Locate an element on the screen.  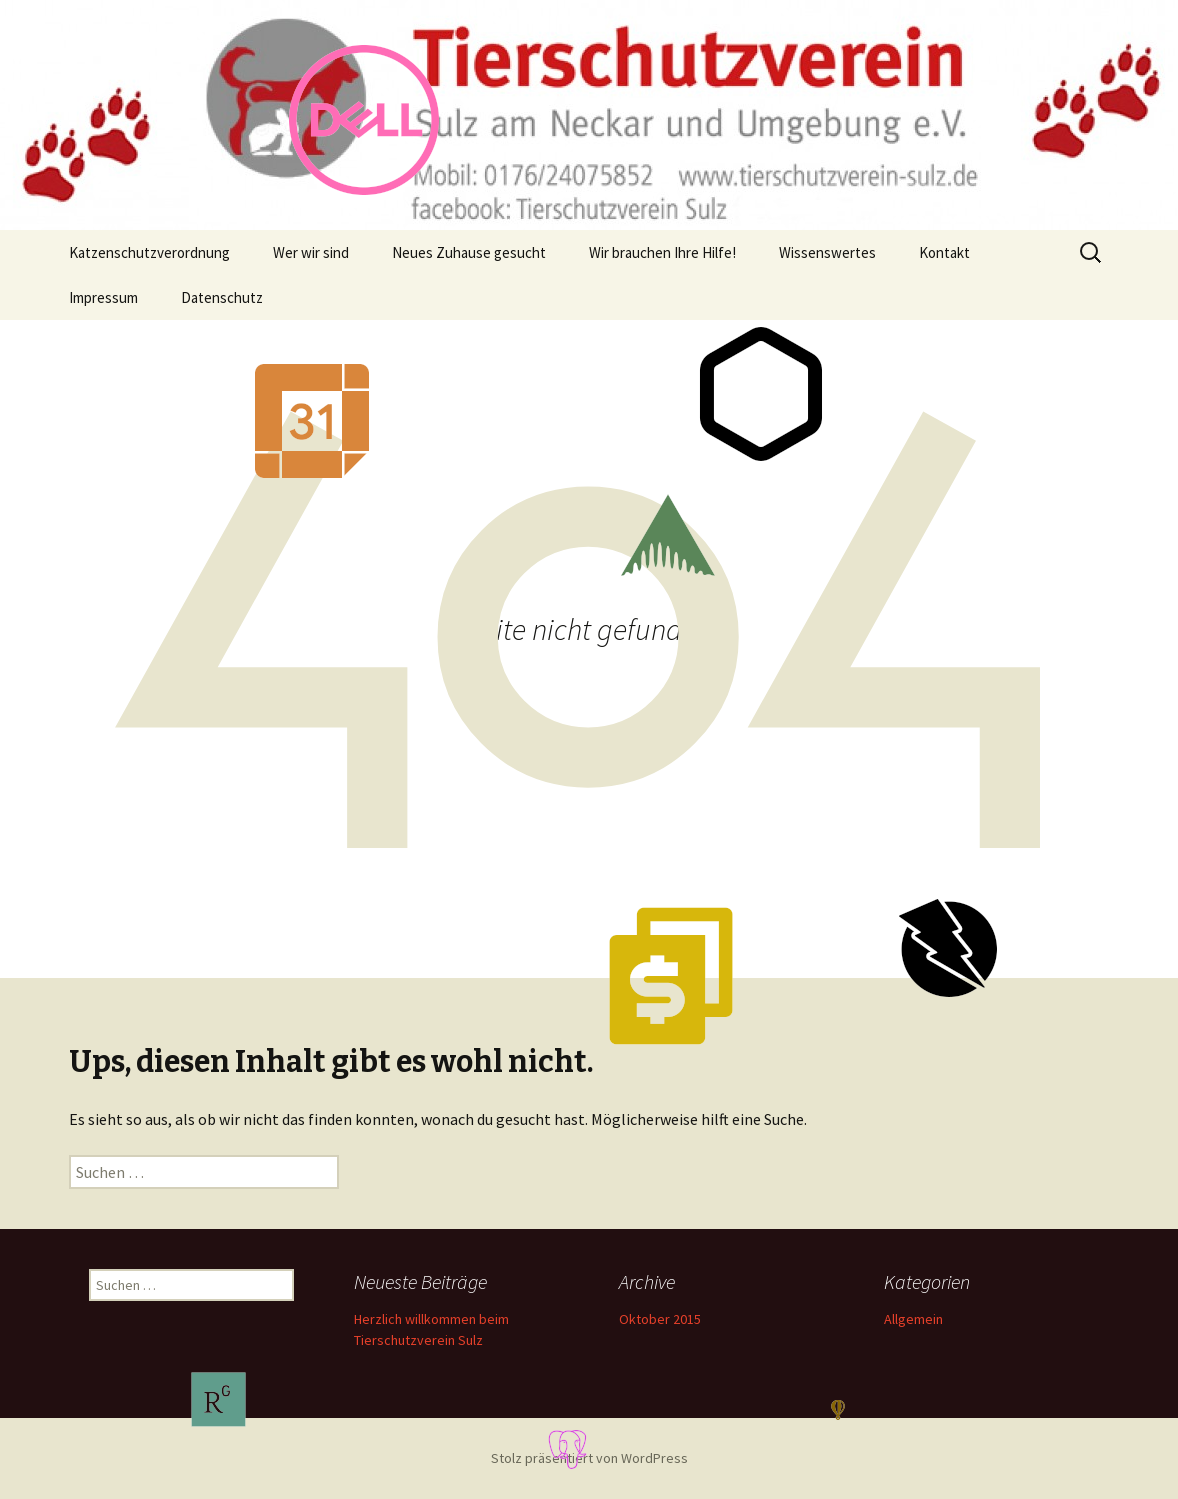
Zap app logo is located at coordinates (948, 948).